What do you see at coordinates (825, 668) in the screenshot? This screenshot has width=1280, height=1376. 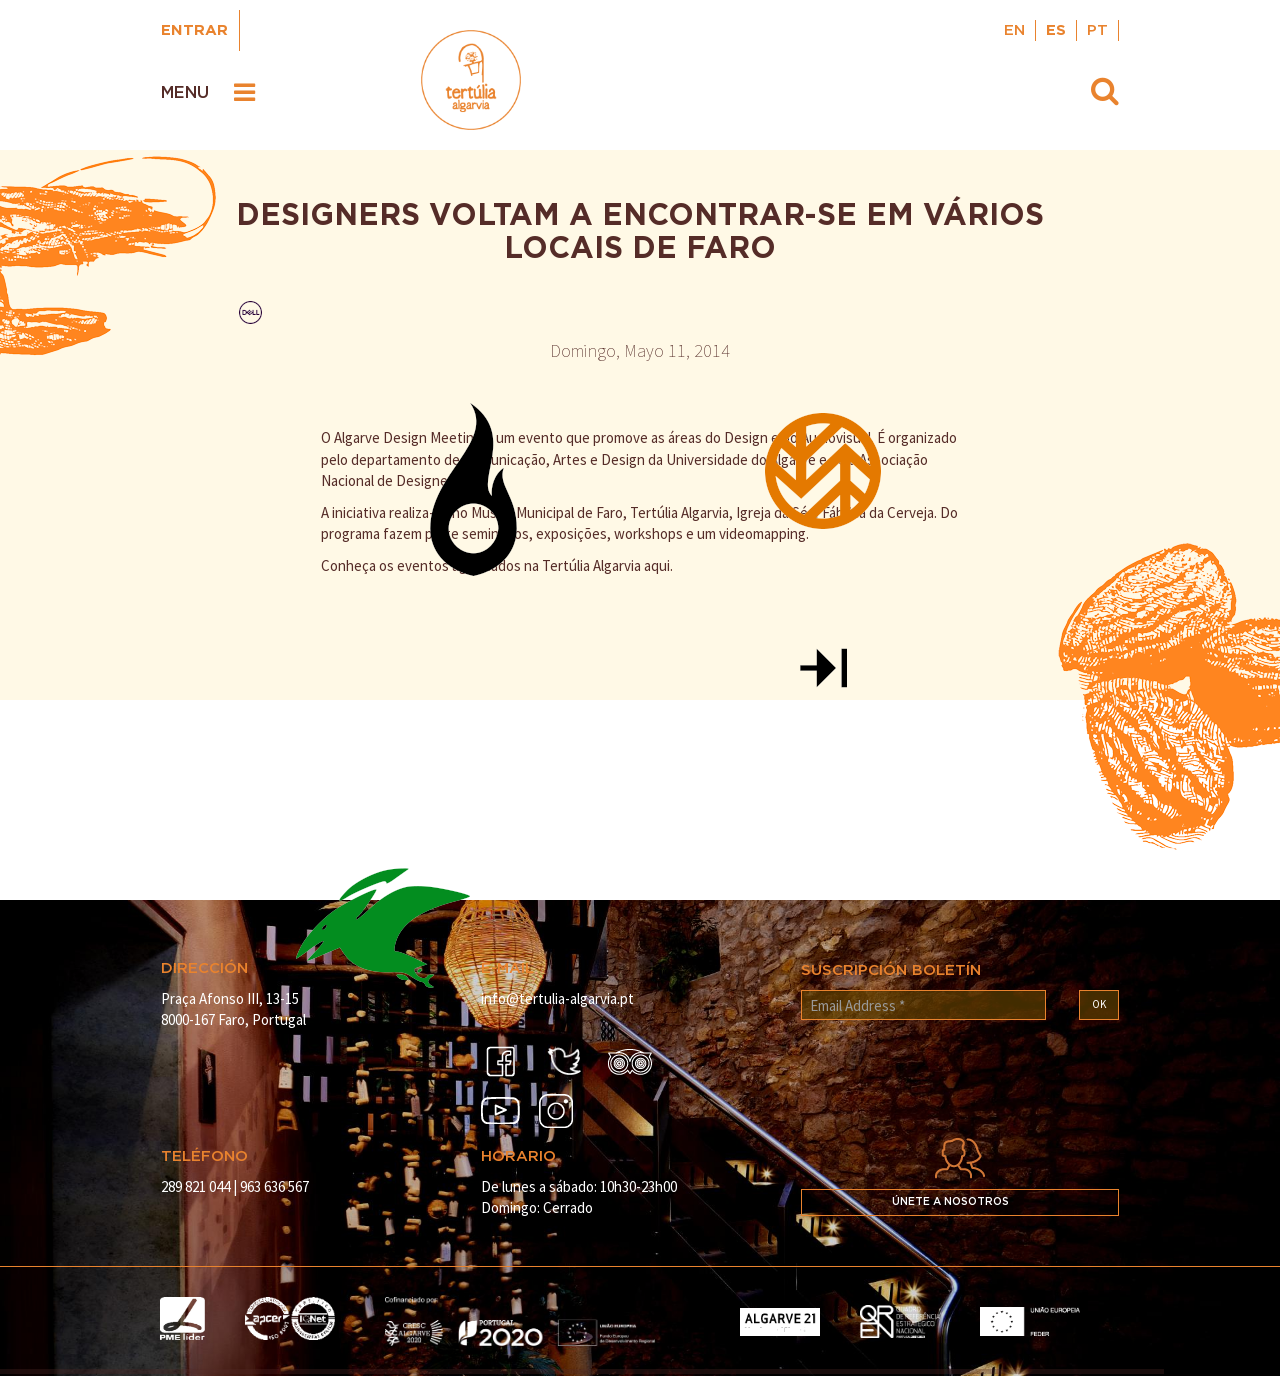 I see `collapse panel to the right` at bounding box center [825, 668].